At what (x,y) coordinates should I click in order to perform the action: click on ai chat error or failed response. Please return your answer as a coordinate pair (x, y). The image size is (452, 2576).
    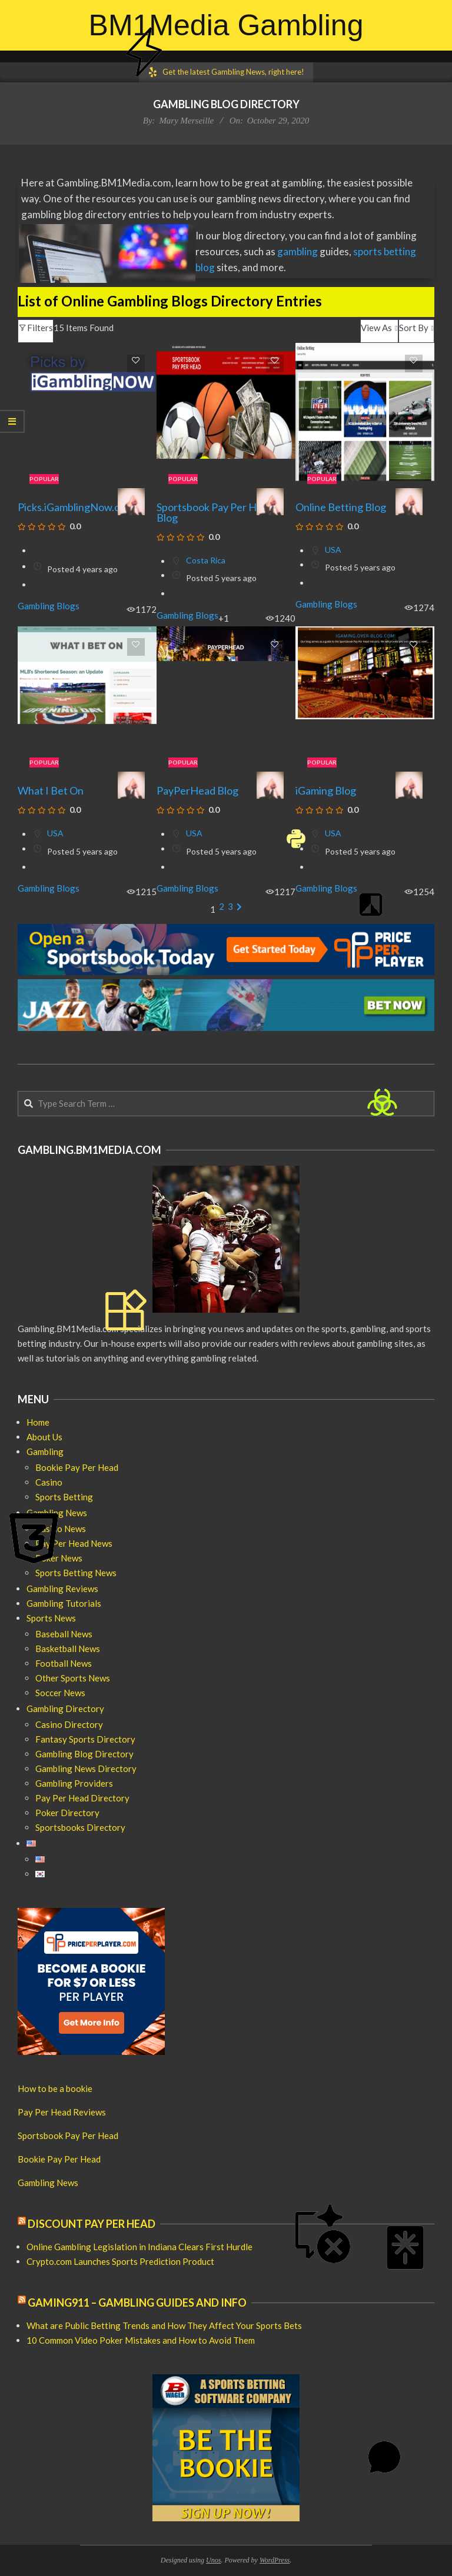
    Looking at the image, I should click on (321, 2234).